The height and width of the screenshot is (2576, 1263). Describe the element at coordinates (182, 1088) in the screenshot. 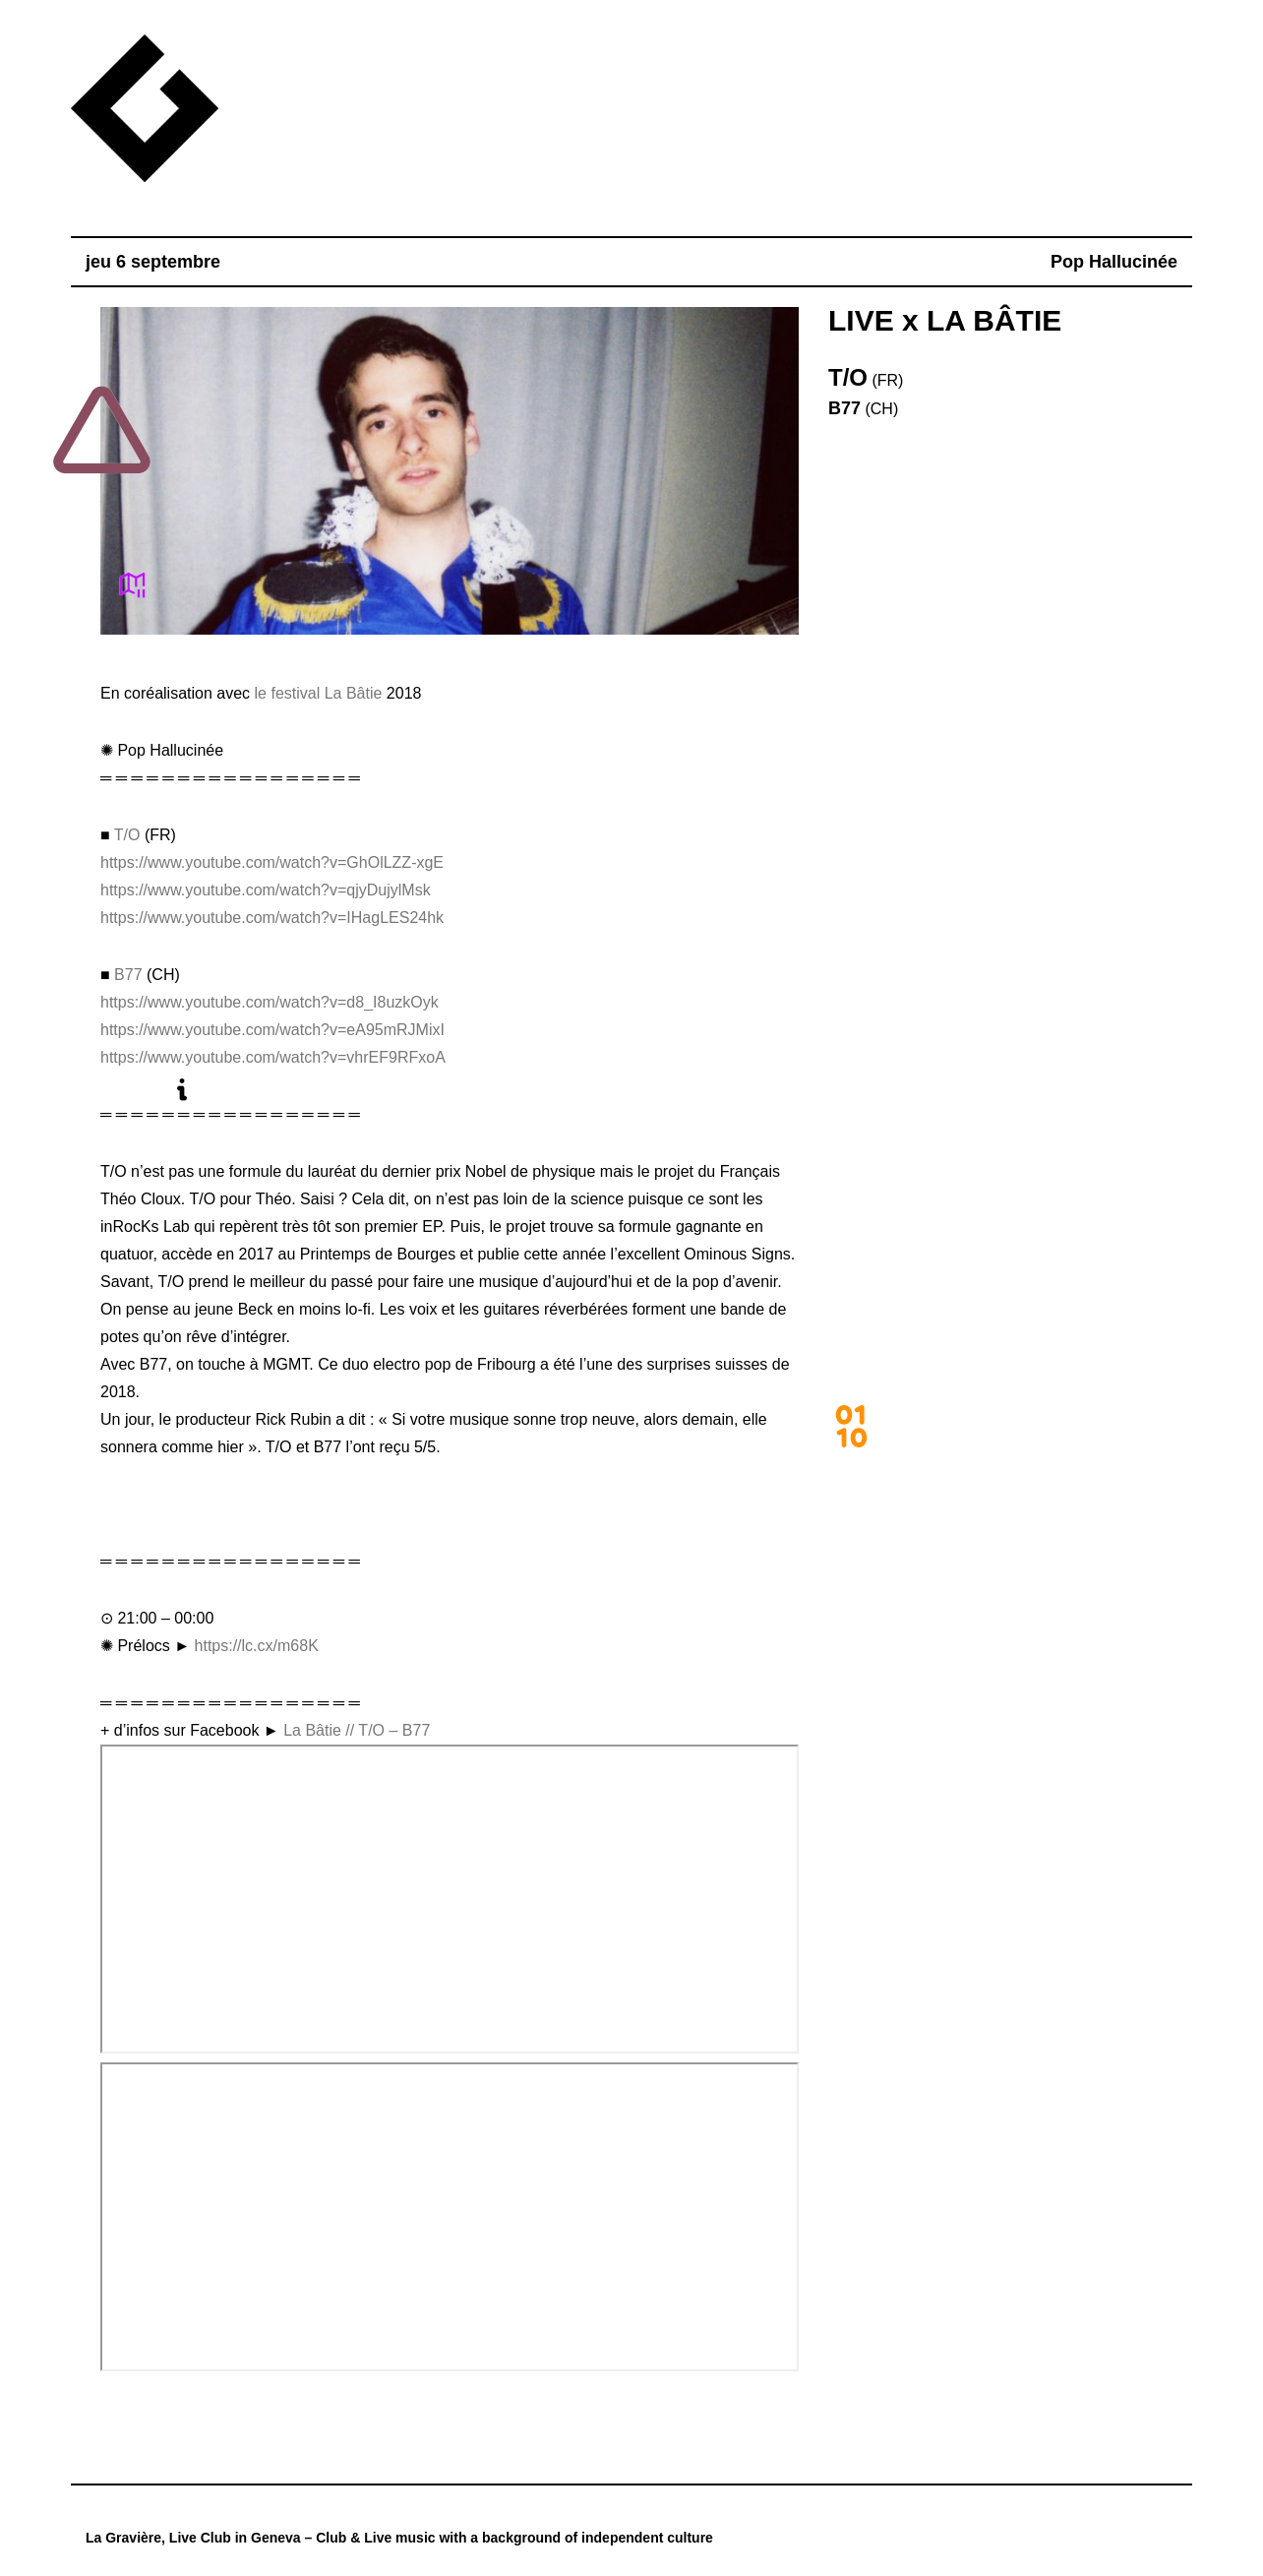

I see `view more information about this item` at that location.